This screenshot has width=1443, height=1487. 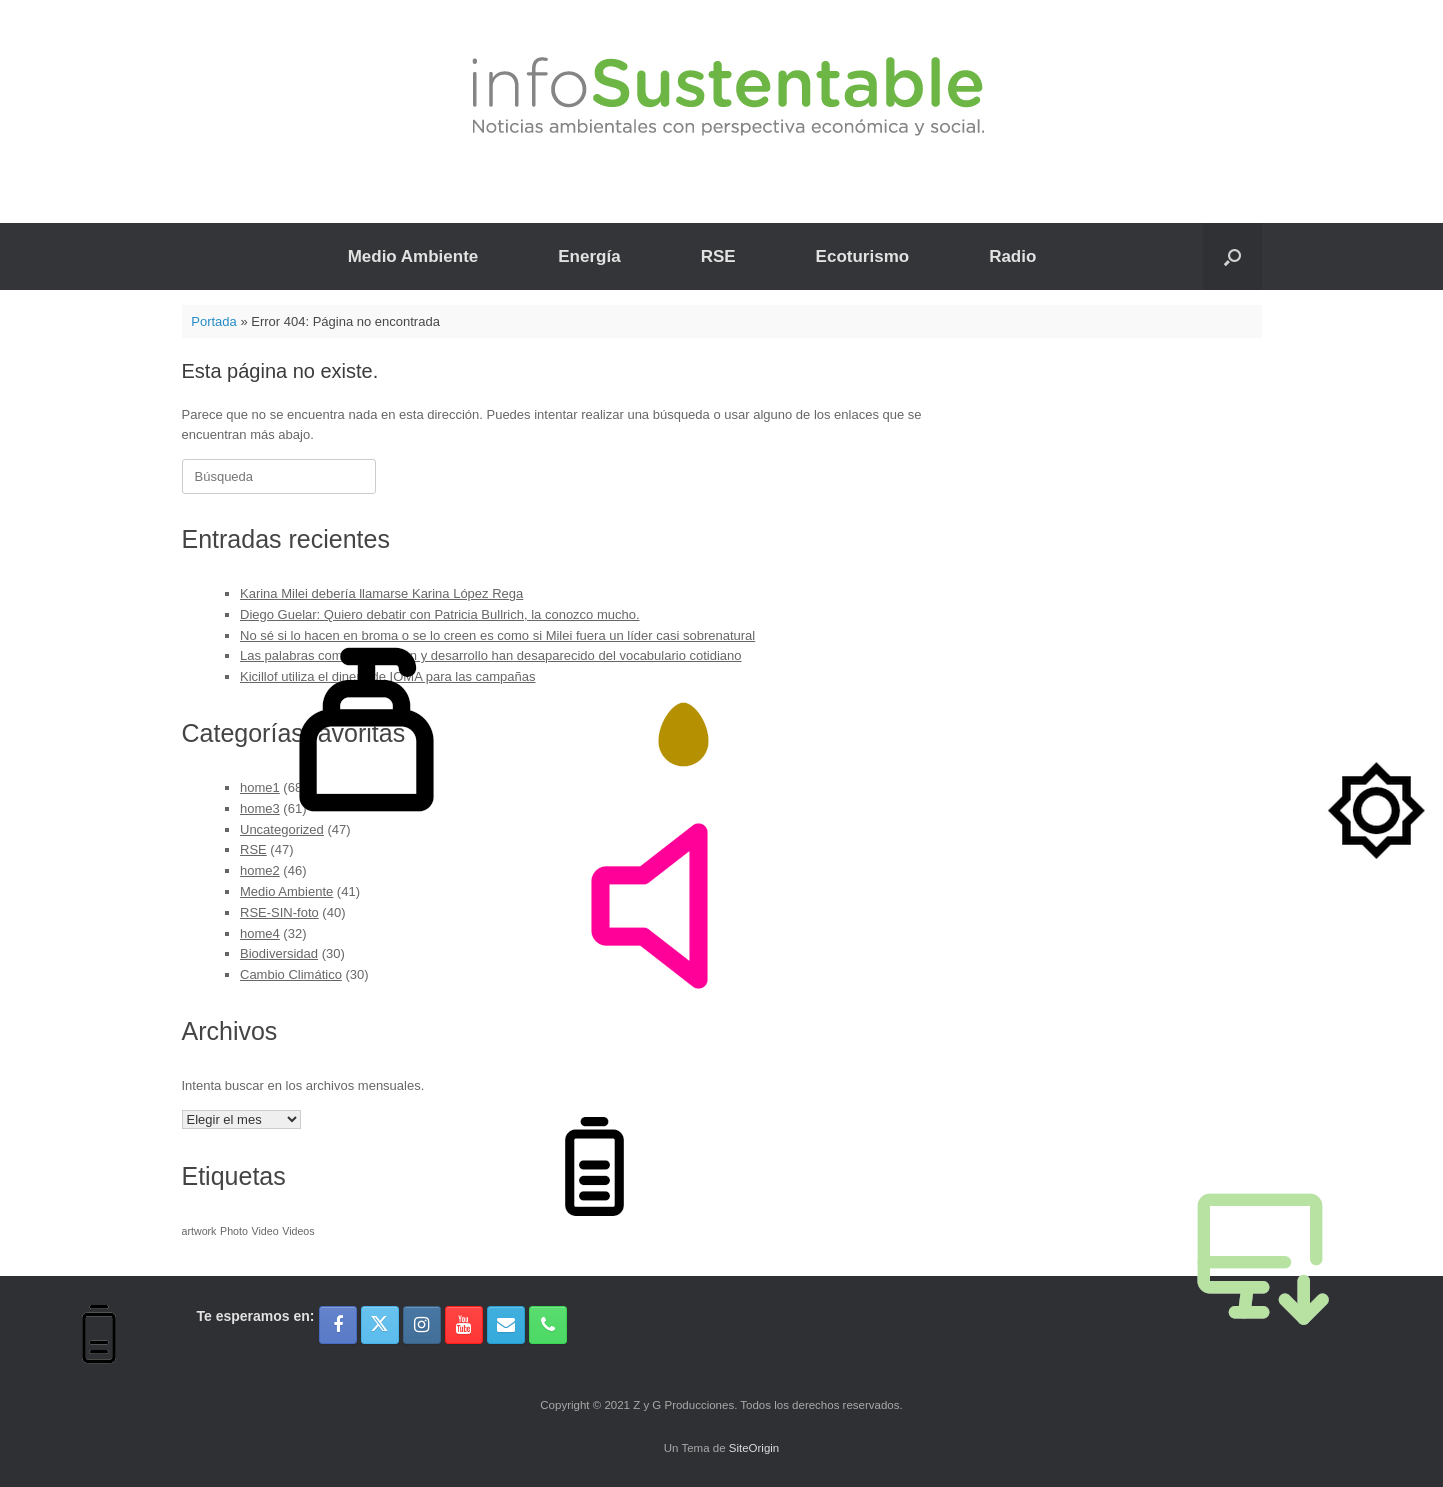 I want to click on indicates medium battery level, so click(x=99, y=1335).